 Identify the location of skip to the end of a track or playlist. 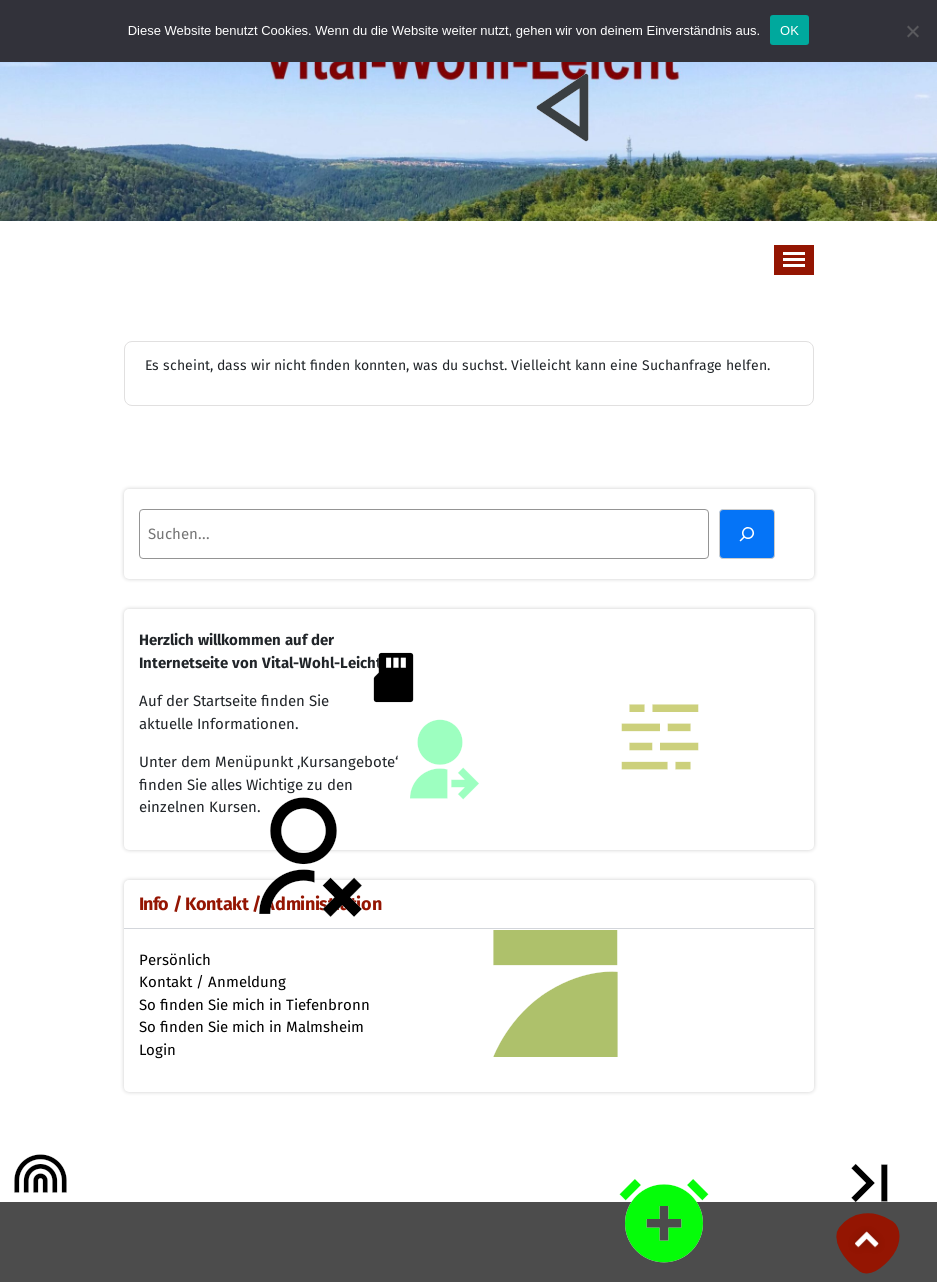
(872, 1183).